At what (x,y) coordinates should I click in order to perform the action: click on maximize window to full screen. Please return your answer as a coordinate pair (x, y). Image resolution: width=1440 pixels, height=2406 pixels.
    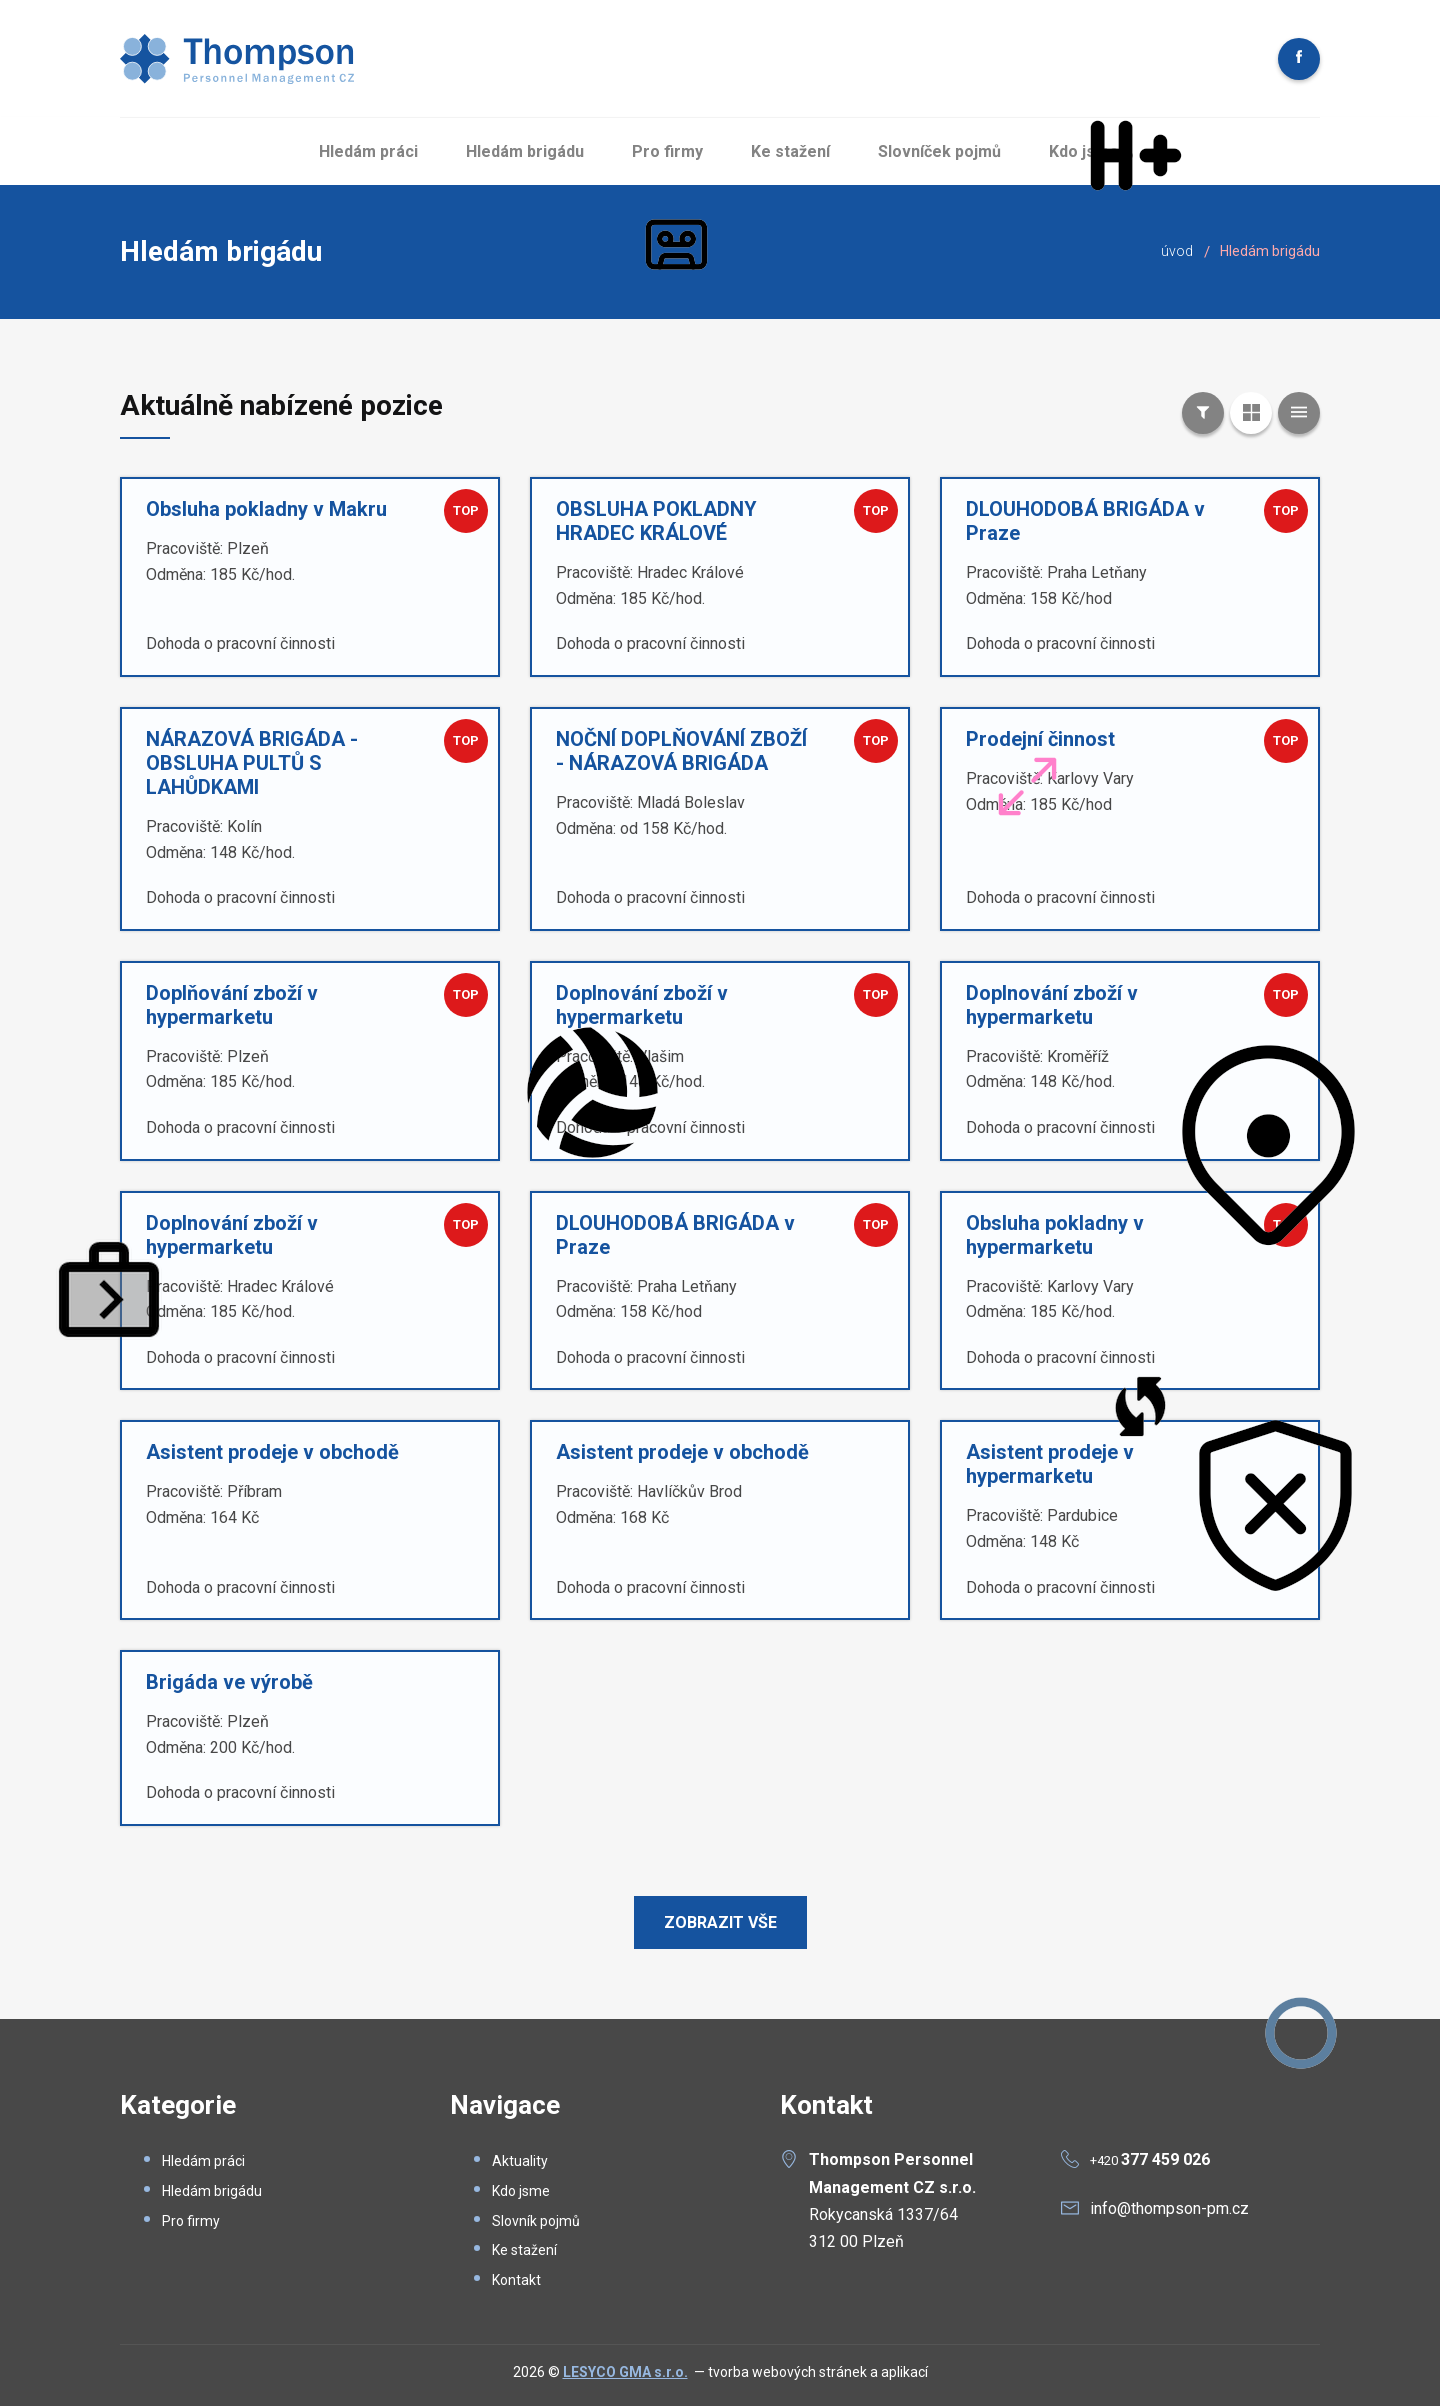
    Looking at the image, I should click on (1027, 786).